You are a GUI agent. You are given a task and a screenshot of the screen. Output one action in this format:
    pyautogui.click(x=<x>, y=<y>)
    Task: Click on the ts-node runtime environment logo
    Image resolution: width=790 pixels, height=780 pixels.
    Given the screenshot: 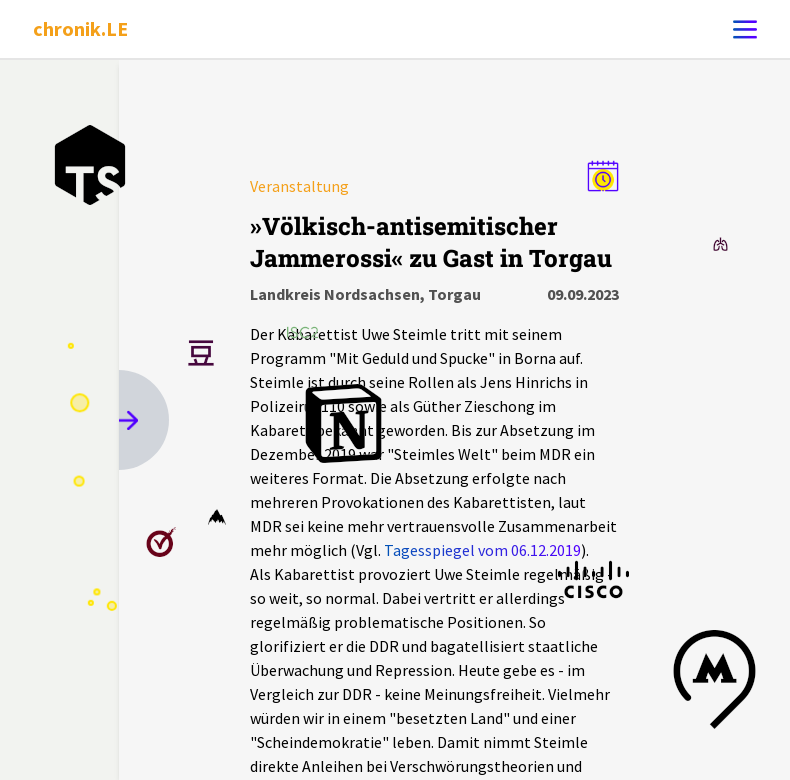 What is the action you would take?
    pyautogui.click(x=90, y=165)
    